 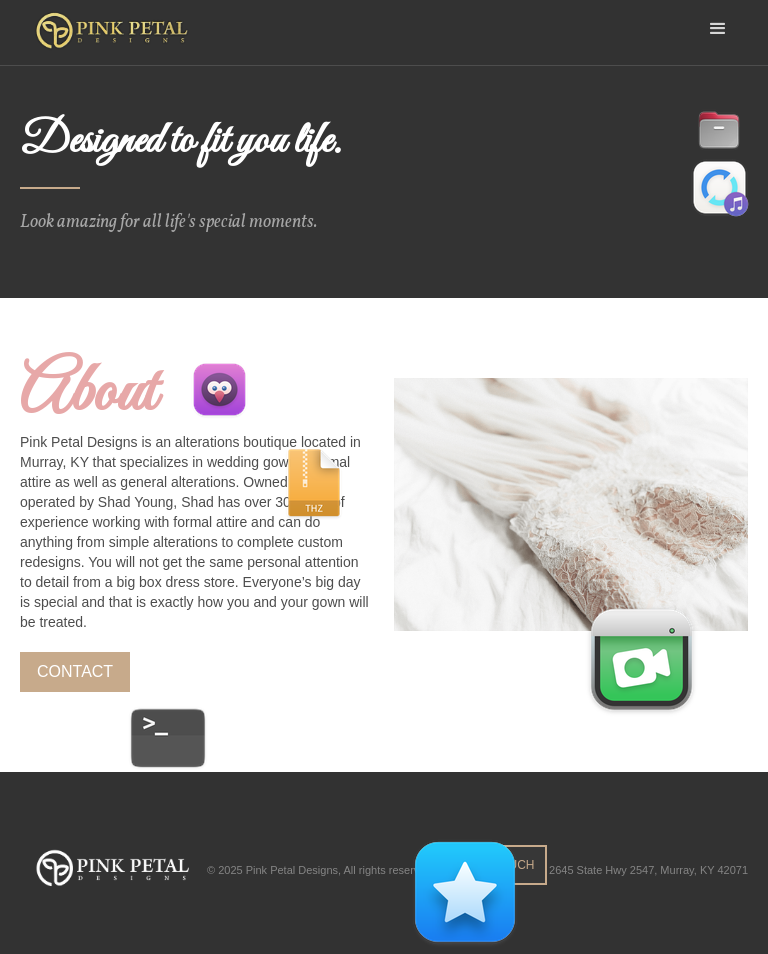 What do you see at coordinates (719, 187) in the screenshot?
I see `convert audio or video files to different formats` at bounding box center [719, 187].